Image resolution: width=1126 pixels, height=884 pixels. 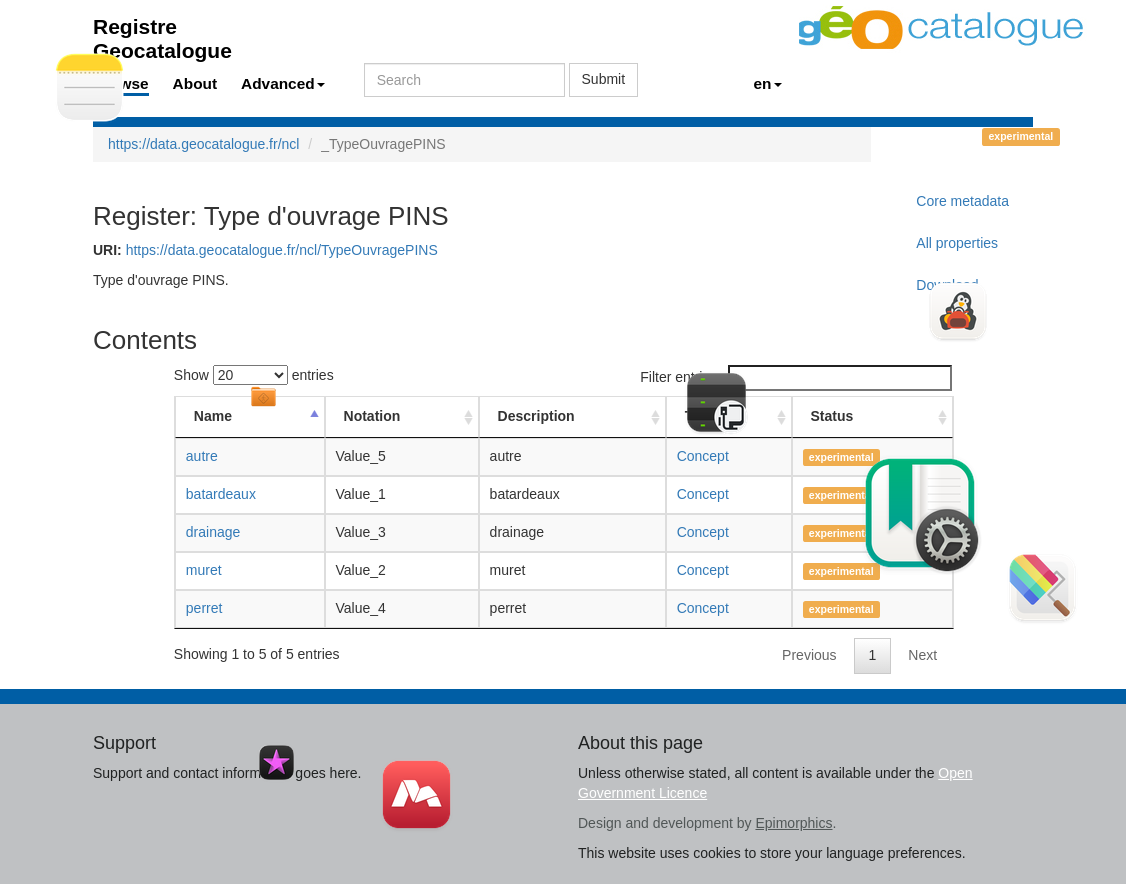 I want to click on open master pdf editor application, so click(x=416, y=794).